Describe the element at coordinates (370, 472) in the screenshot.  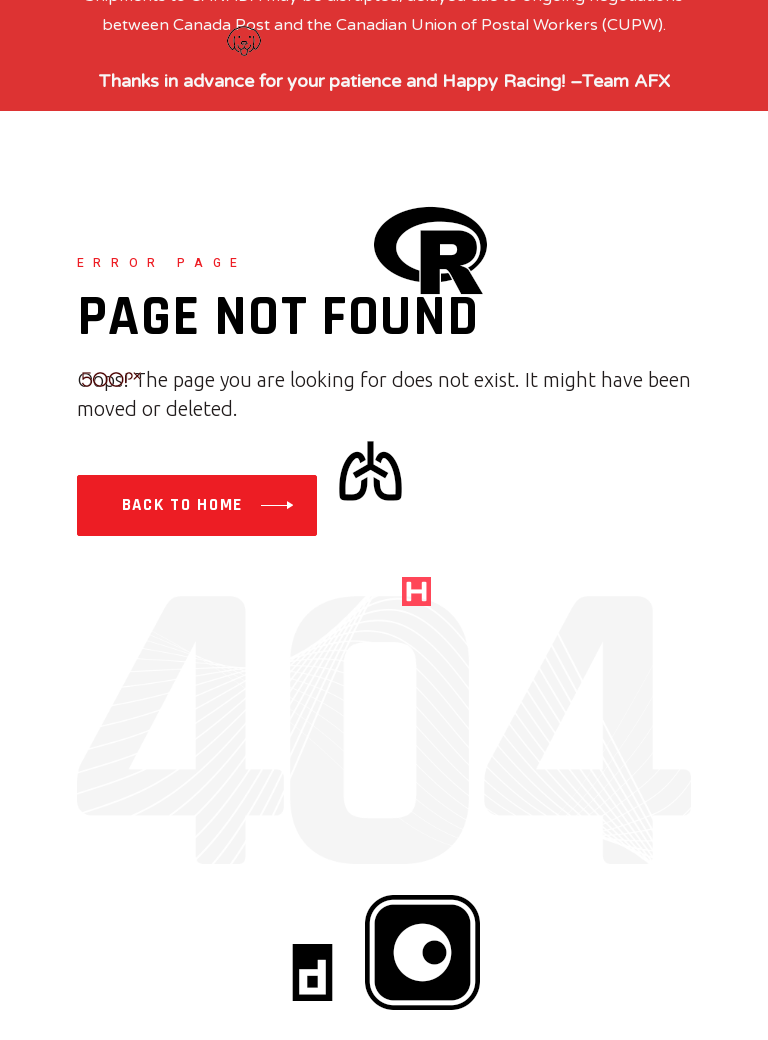
I see `access respiratory health information` at that location.